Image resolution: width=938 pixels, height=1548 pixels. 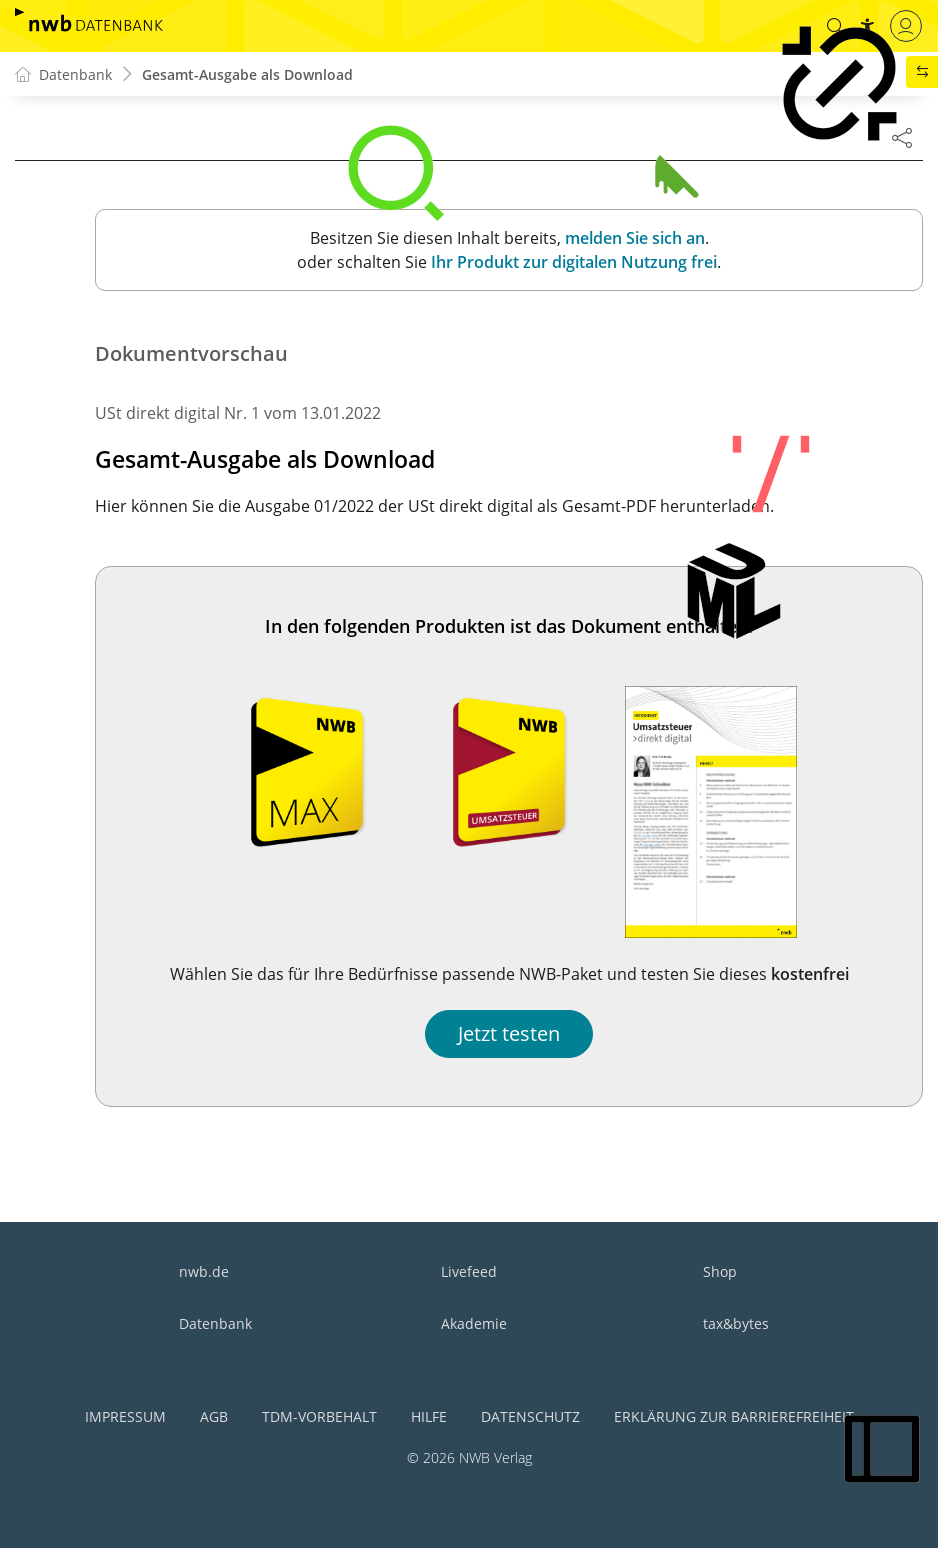 What do you see at coordinates (734, 591) in the screenshot?
I see `indicates UML (Unified Modeling Language) diagram support` at bounding box center [734, 591].